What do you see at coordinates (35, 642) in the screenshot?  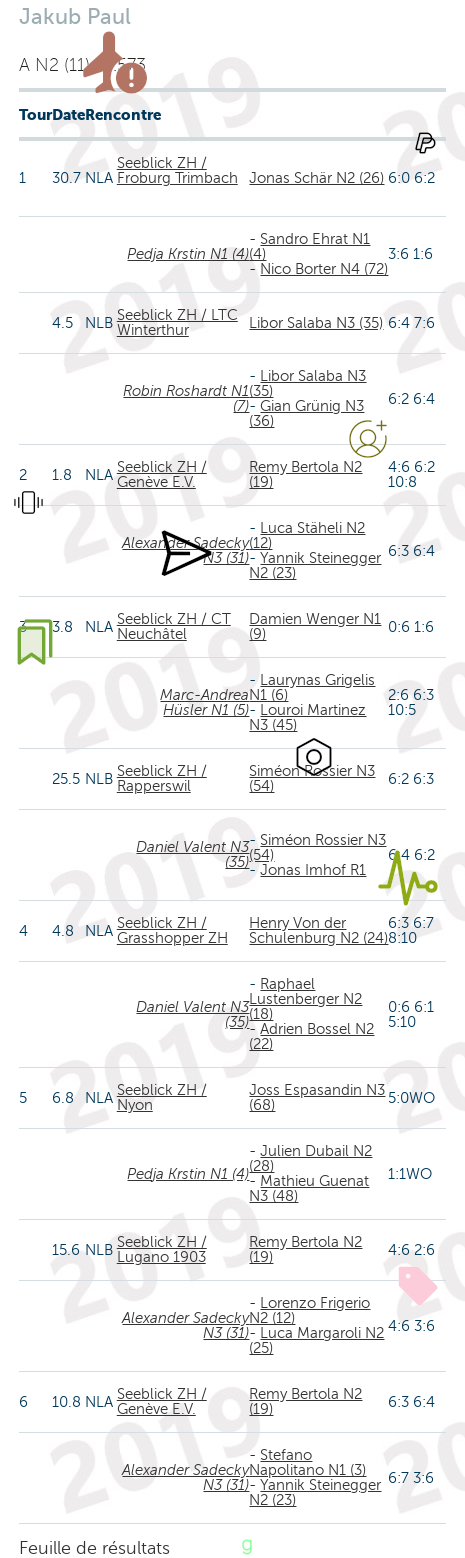 I see `view your saved bookmarks` at bounding box center [35, 642].